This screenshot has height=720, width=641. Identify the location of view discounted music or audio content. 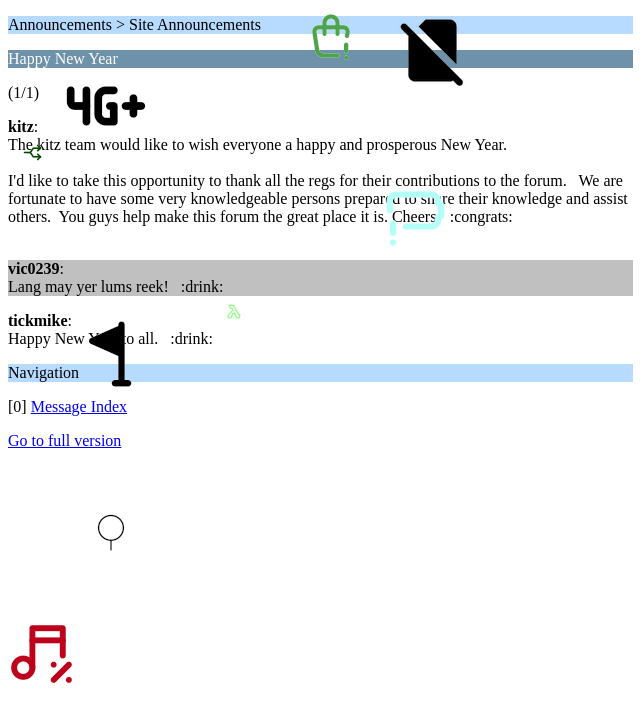
(41, 652).